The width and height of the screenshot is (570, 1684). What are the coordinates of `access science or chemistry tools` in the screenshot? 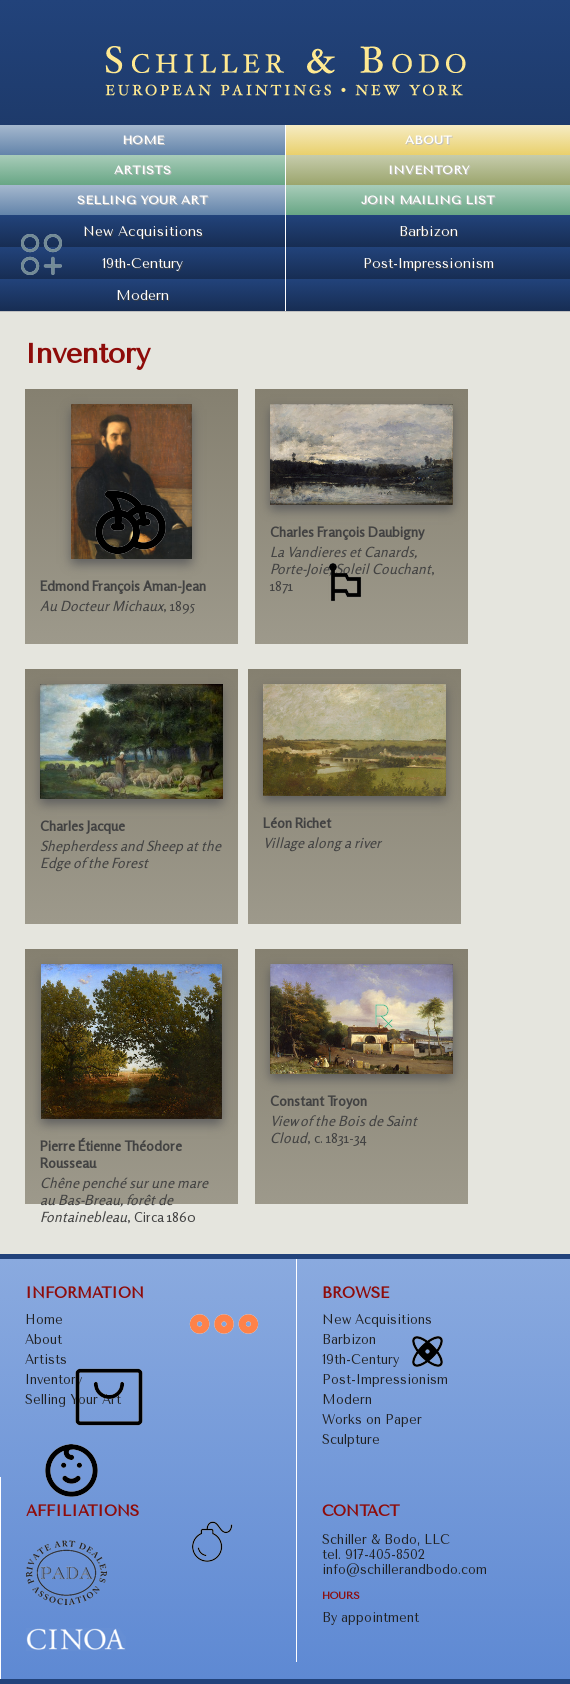 It's located at (427, 1351).